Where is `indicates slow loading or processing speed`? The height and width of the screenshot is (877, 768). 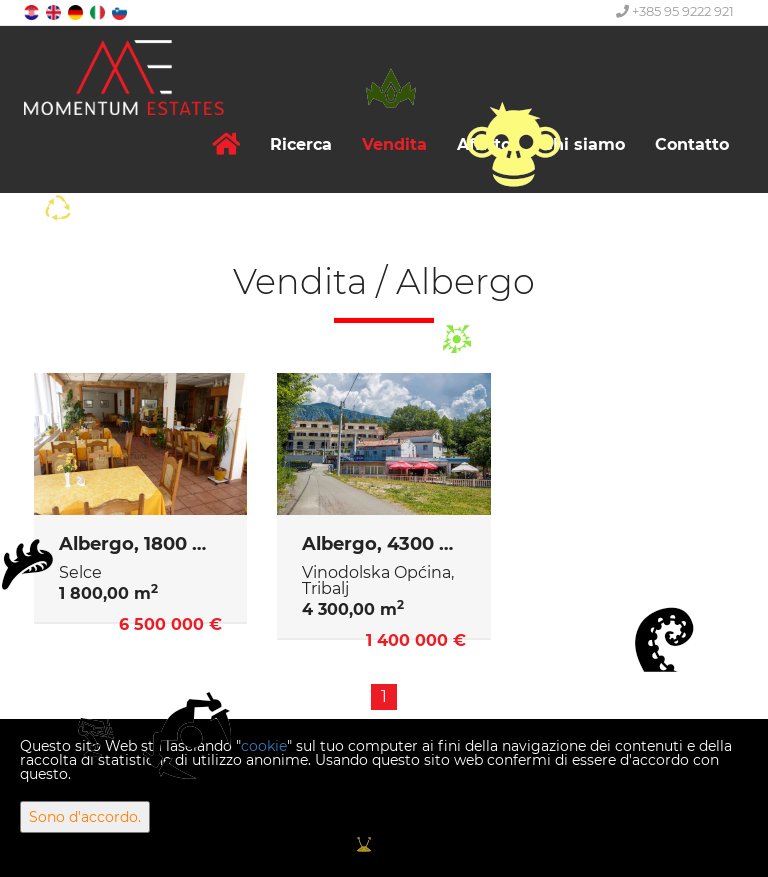
indicates slow loading or processing speed is located at coordinates (364, 844).